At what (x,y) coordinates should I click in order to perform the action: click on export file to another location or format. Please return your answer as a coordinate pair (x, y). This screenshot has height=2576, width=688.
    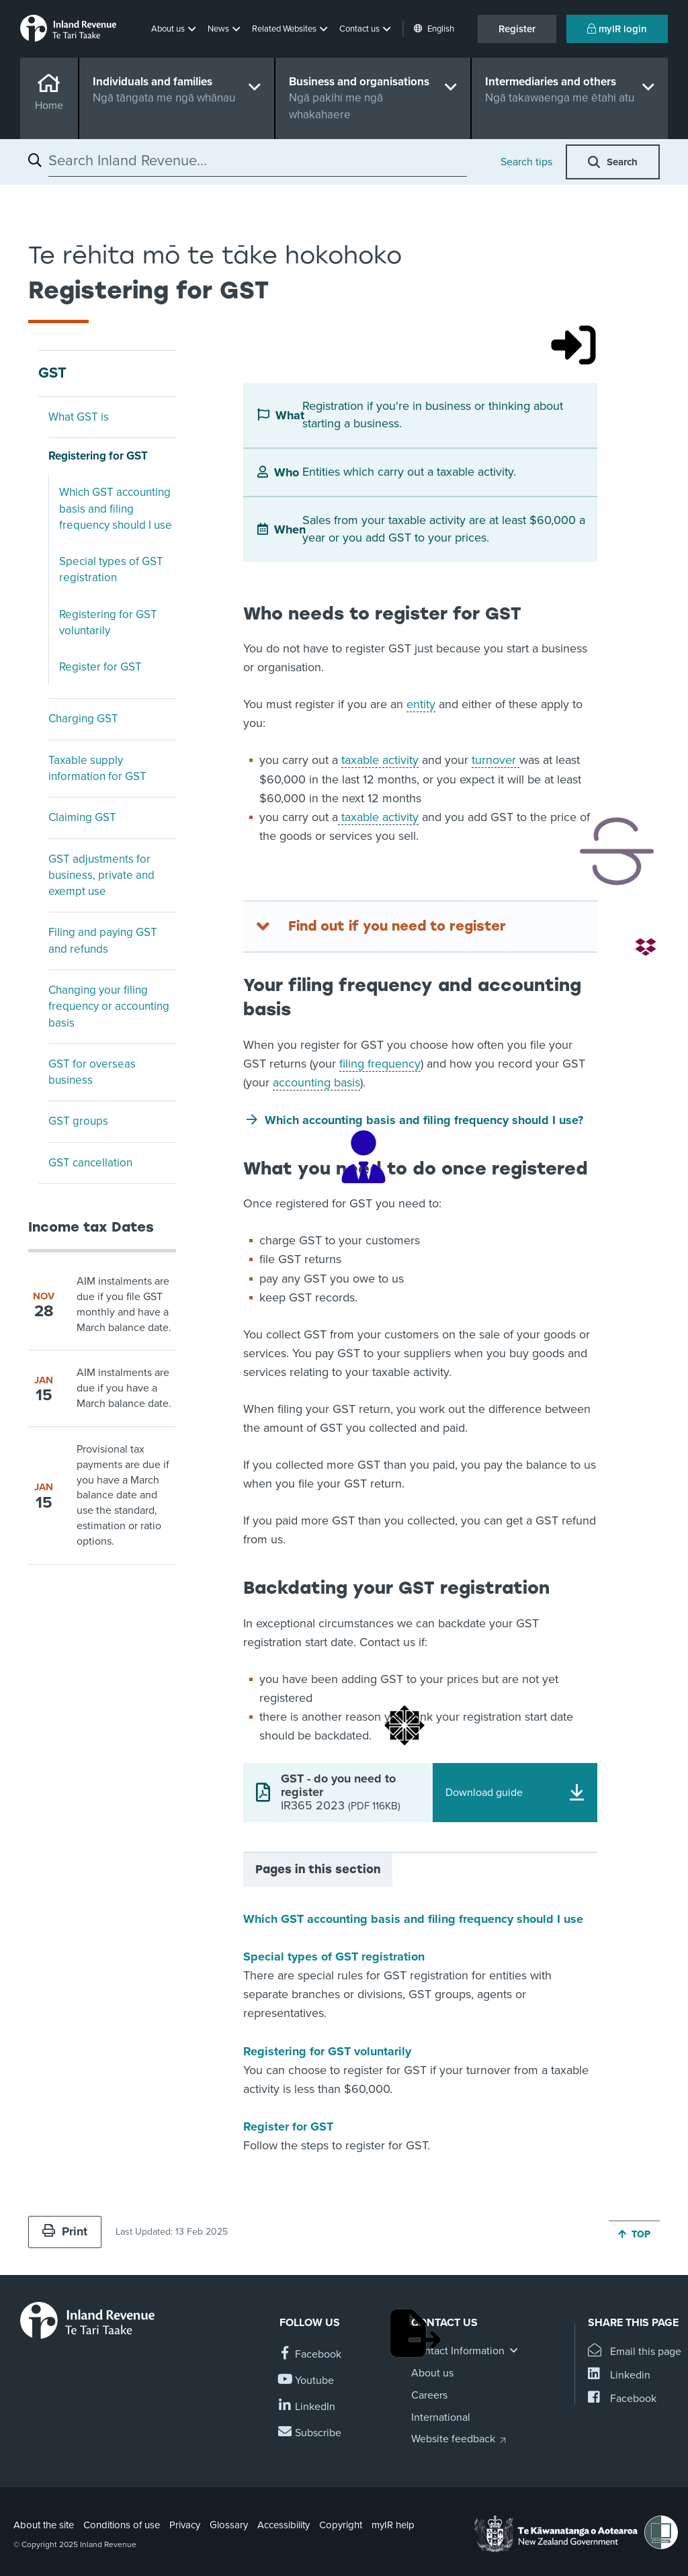
    Looking at the image, I should click on (414, 2333).